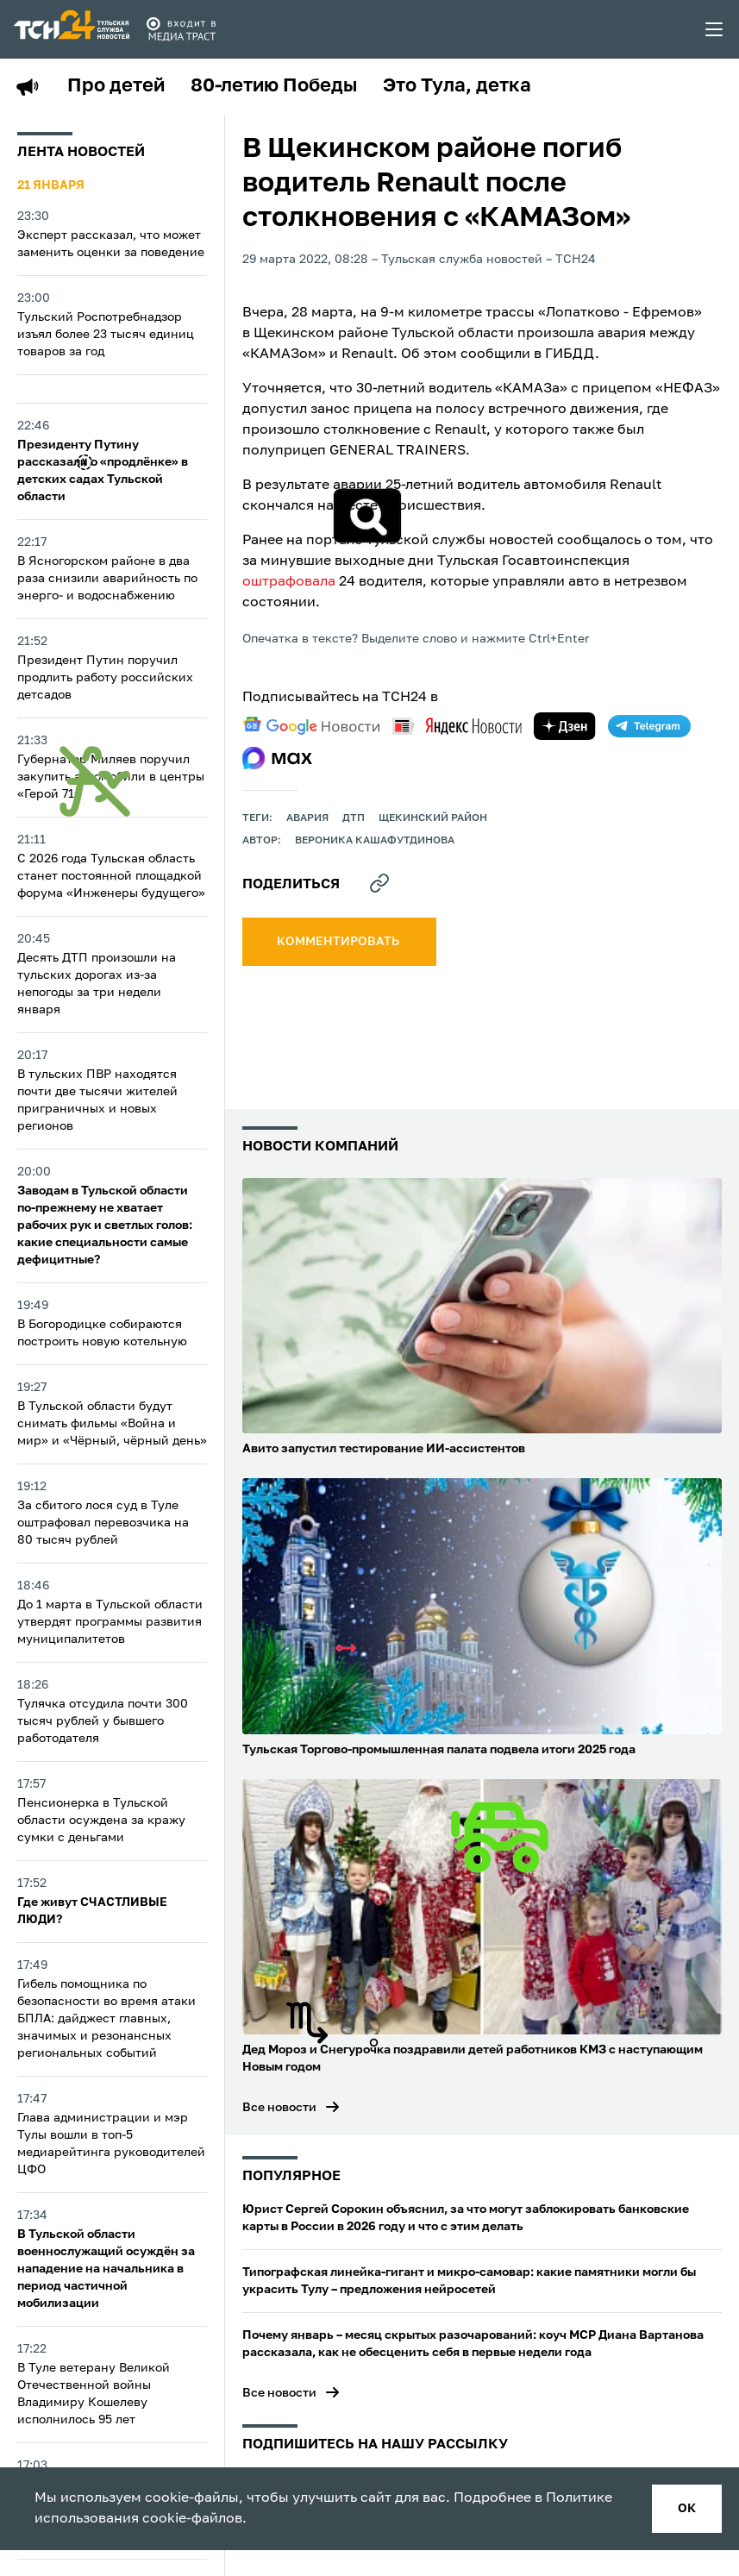 The height and width of the screenshot is (2576, 739). I want to click on search within the current page or document, so click(367, 516).